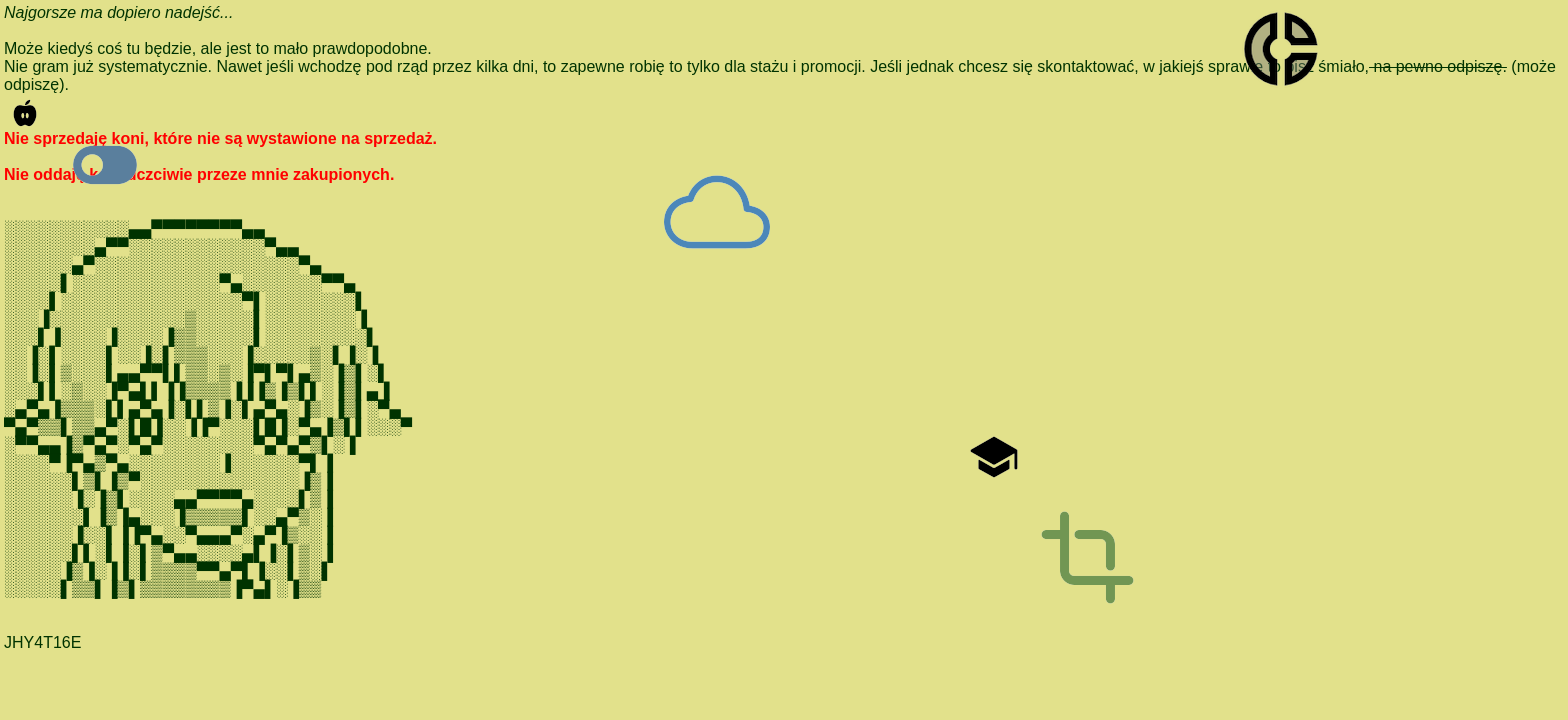  Describe the element at coordinates (1281, 49) in the screenshot. I see `view analytics or statistics breakdown` at that location.